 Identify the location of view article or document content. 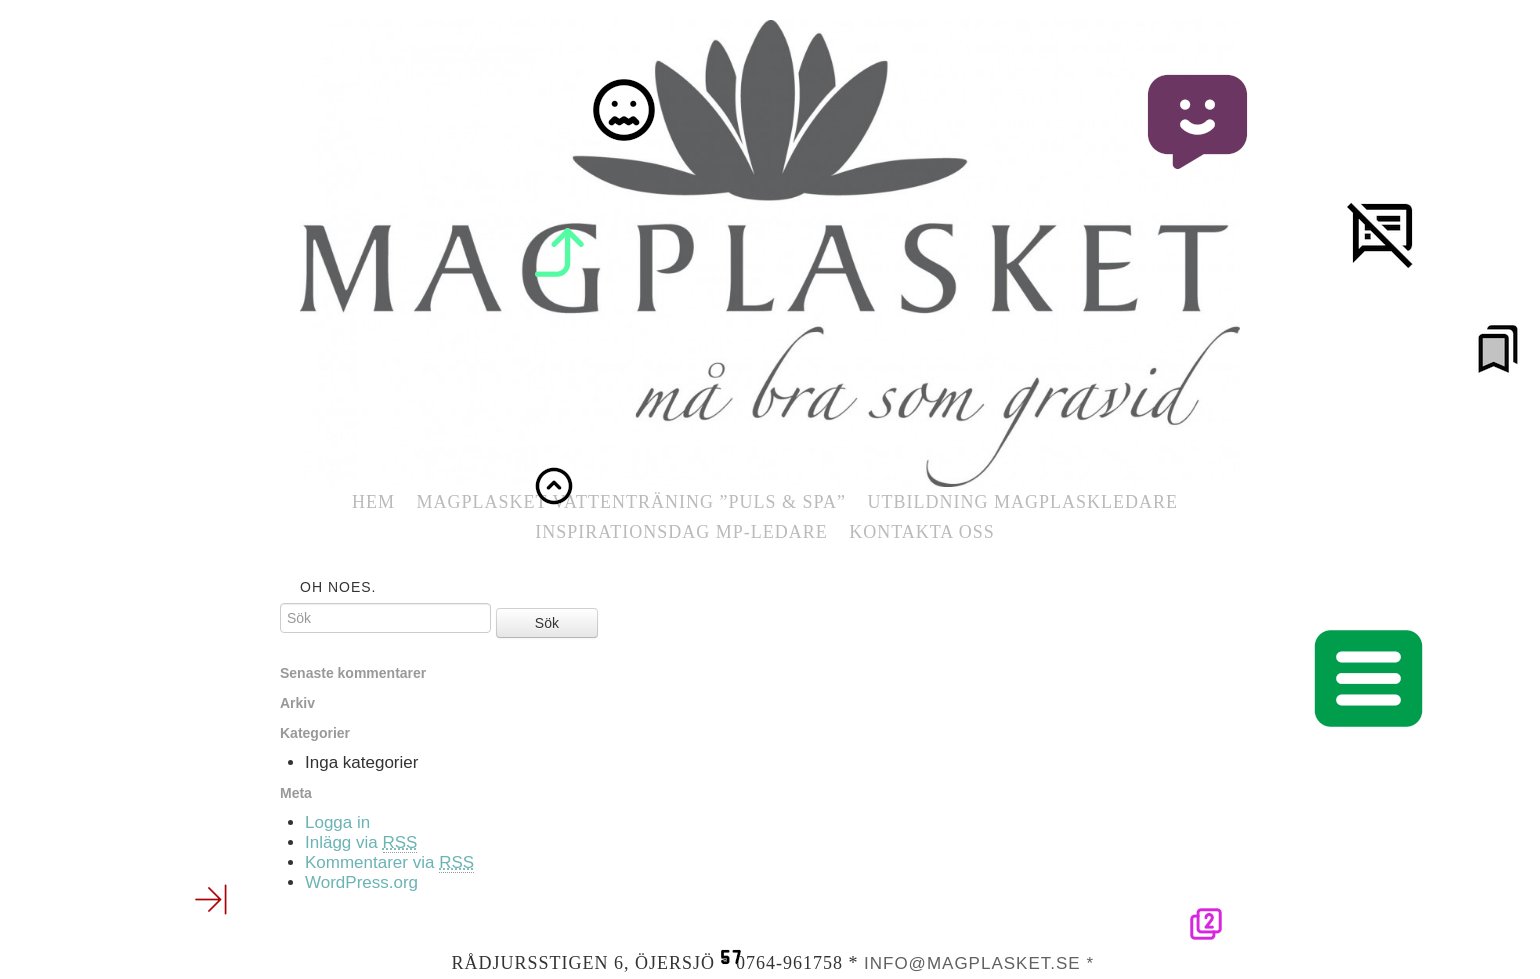
(1368, 678).